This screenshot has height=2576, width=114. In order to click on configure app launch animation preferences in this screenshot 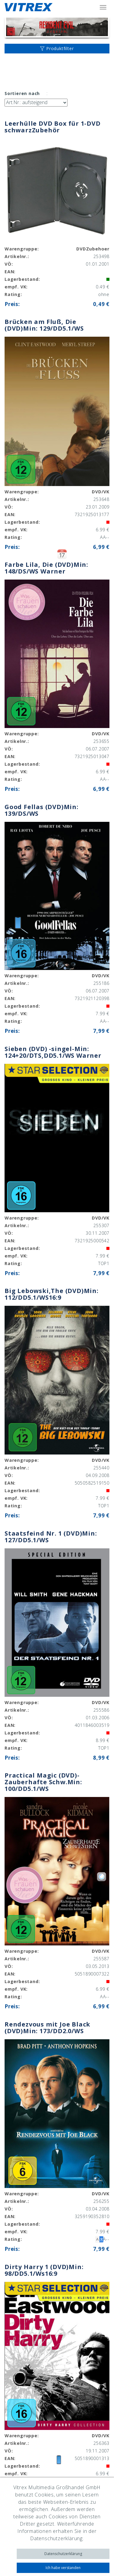, I will do `click(102, 1877)`.